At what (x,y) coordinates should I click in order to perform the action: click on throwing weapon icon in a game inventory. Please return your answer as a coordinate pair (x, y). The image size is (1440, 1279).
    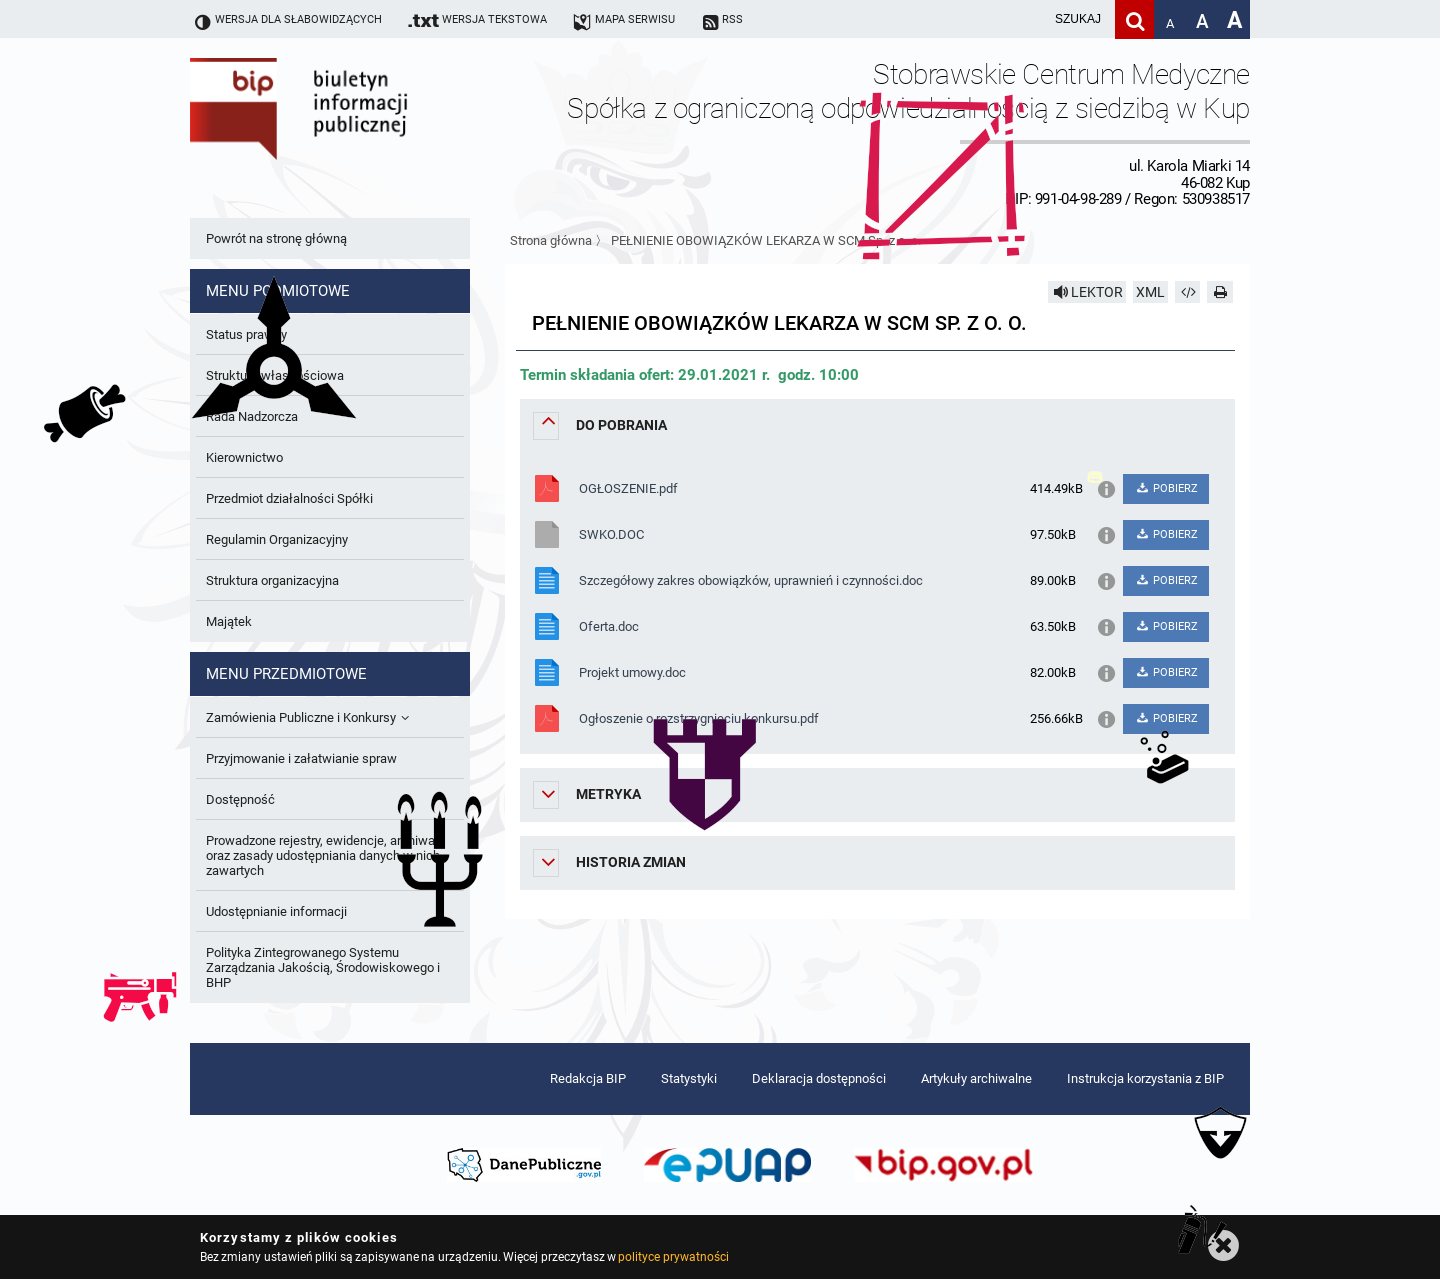
    Looking at the image, I should click on (274, 347).